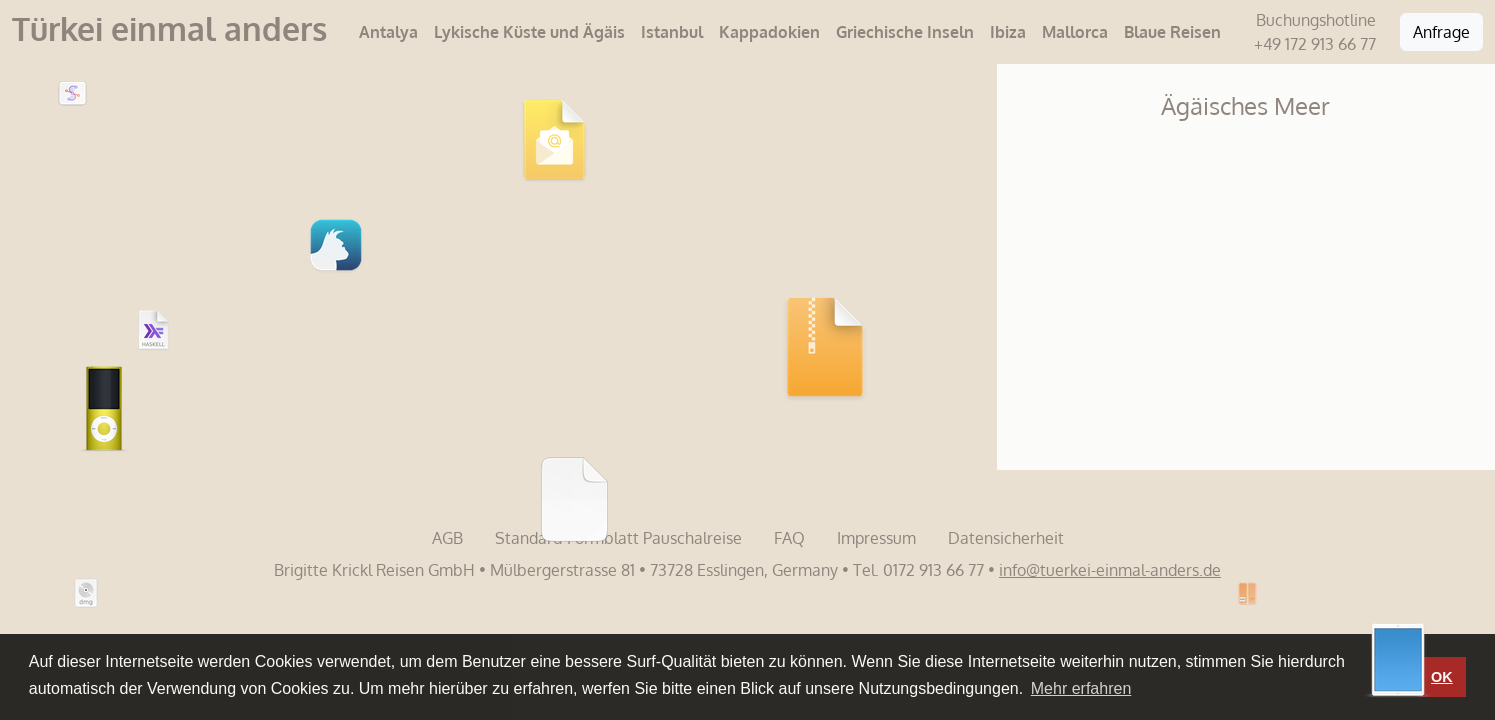 Image resolution: width=1495 pixels, height=720 pixels. Describe the element at coordinates (1398, 660) in the screenshot. I see `view connected iPad Pro device` at that location.